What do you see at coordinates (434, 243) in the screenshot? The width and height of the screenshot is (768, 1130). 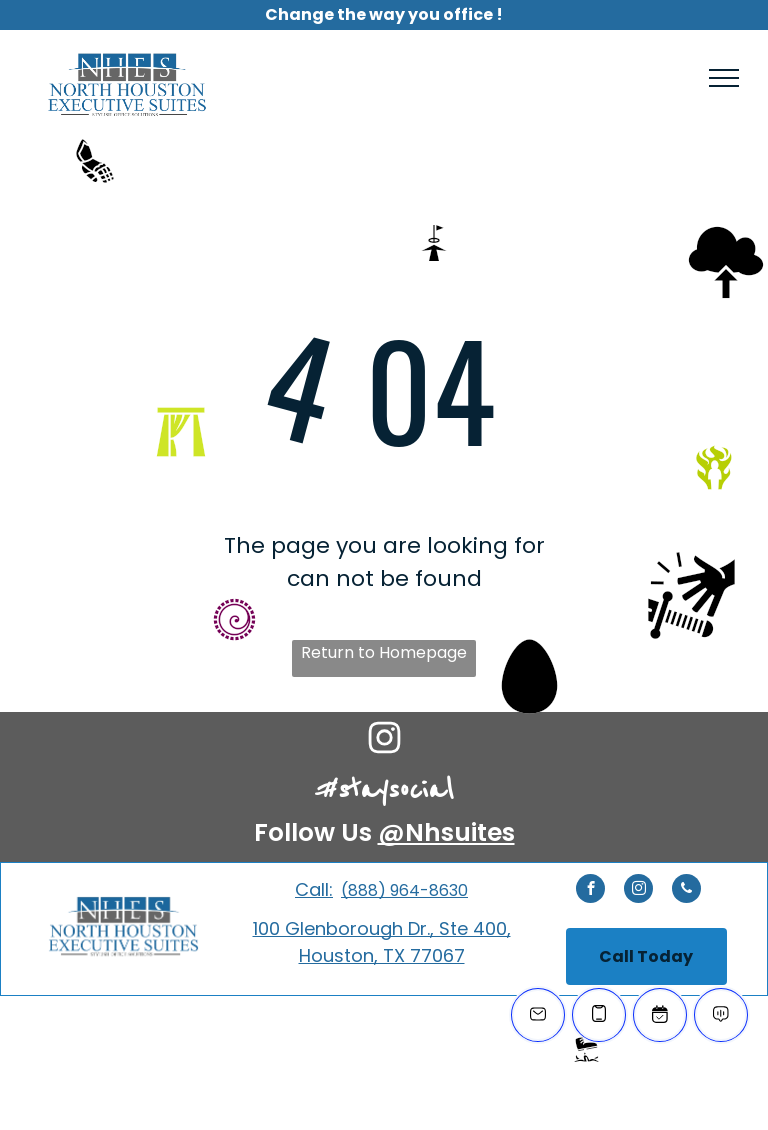 I see `navigate to objective marker` at bounding box center [434, 243].